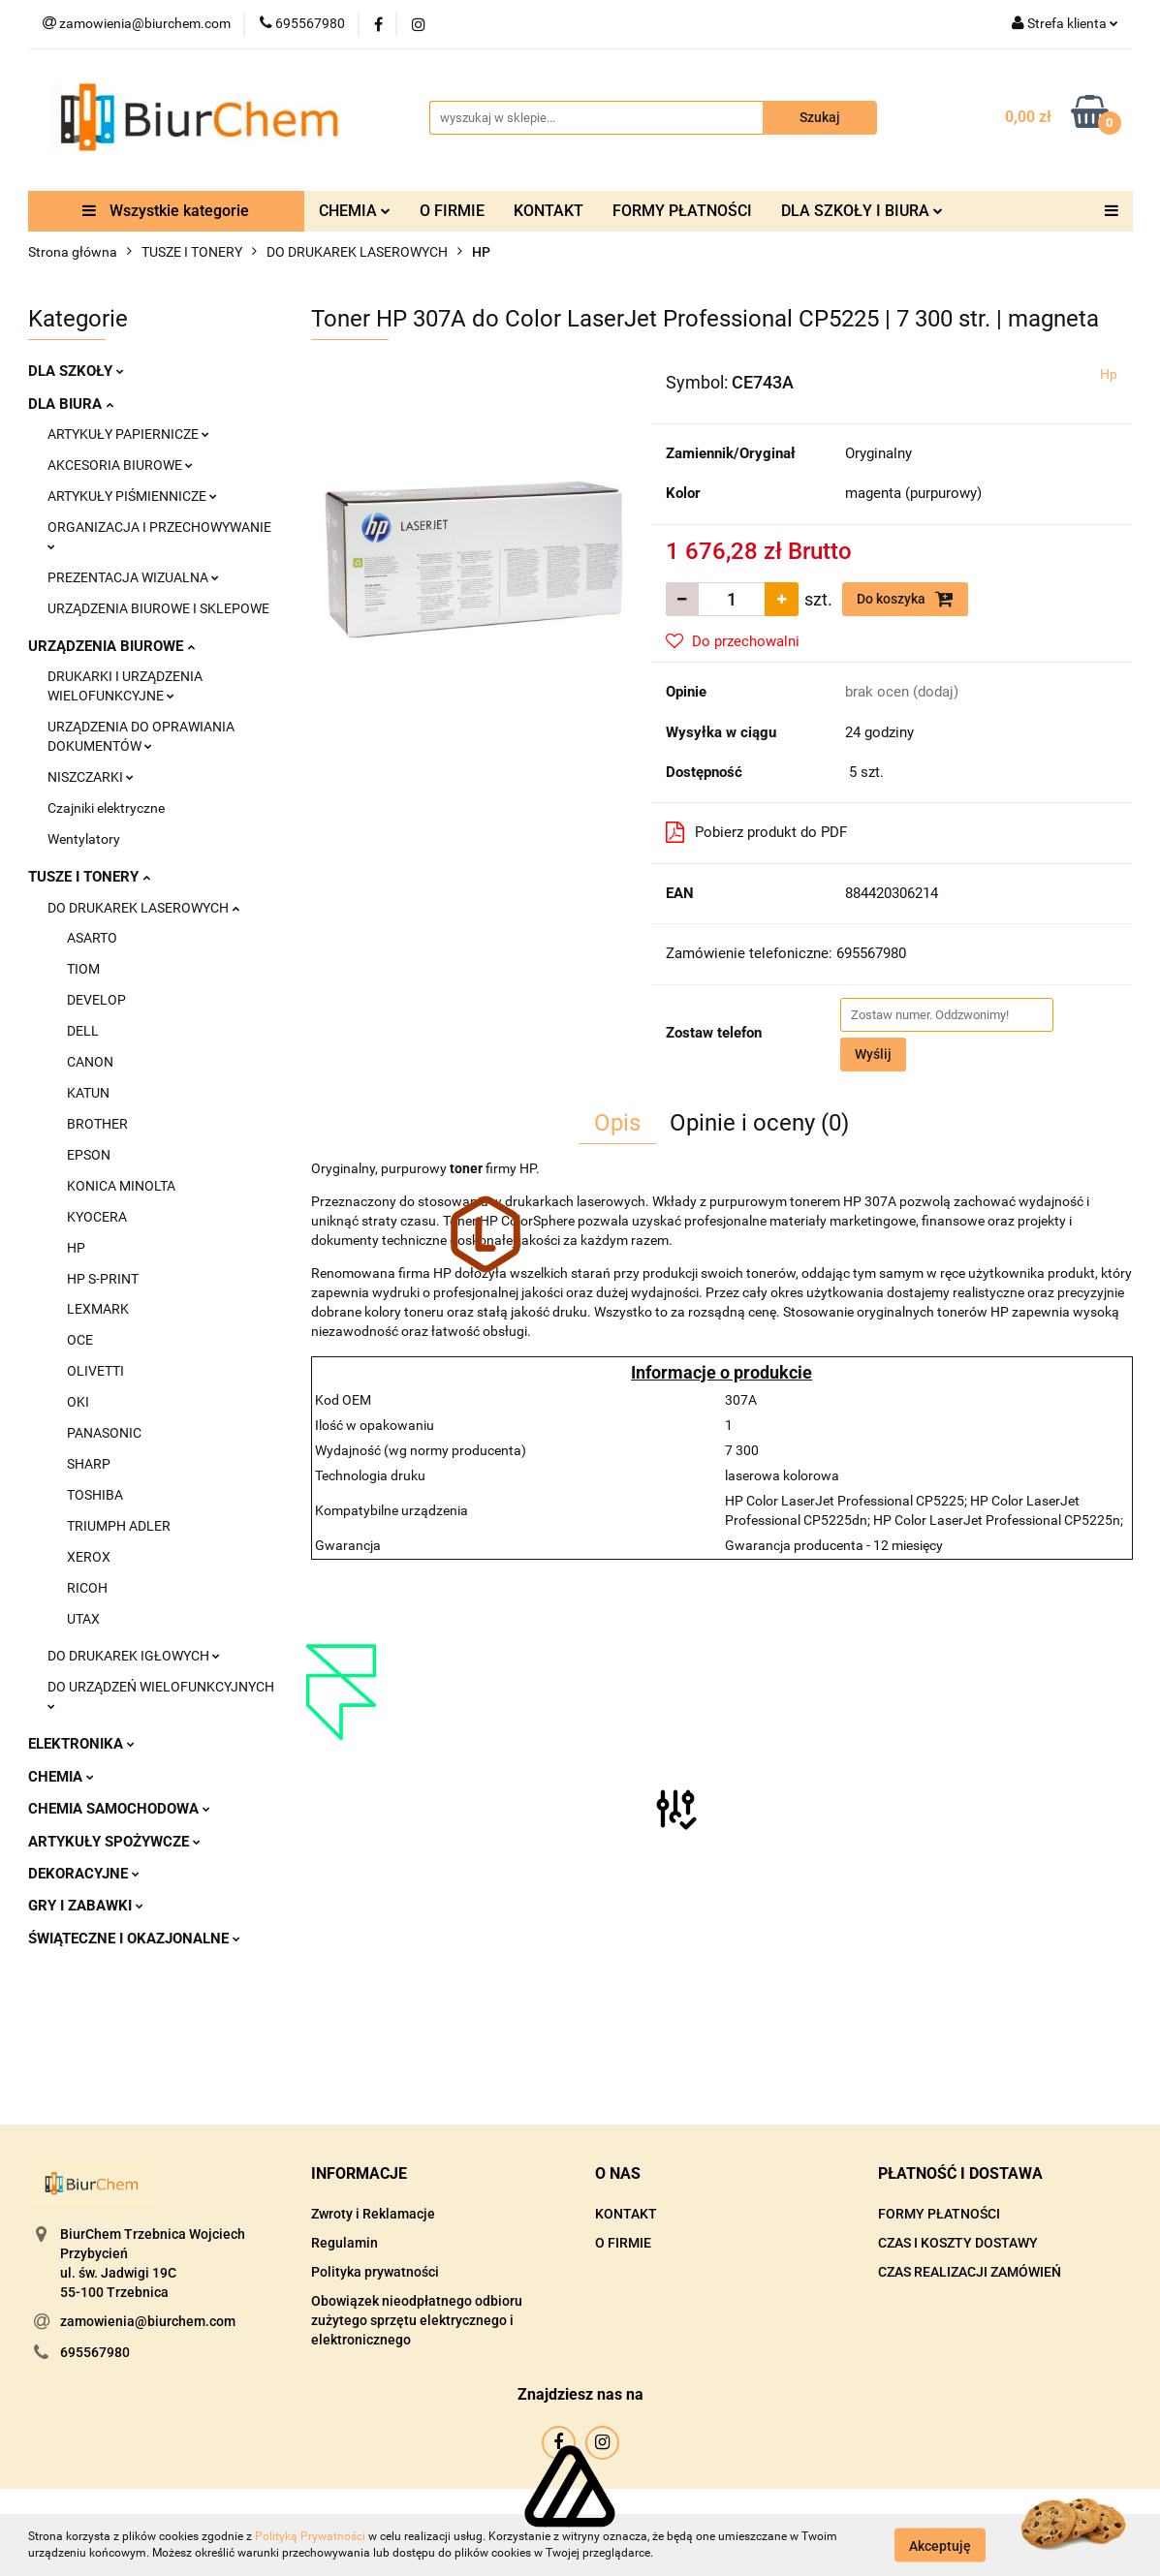  What do you see at coordinates (341, 1687) in the screenshot?
I see `open framer app` at bounding box center [341, 1687].